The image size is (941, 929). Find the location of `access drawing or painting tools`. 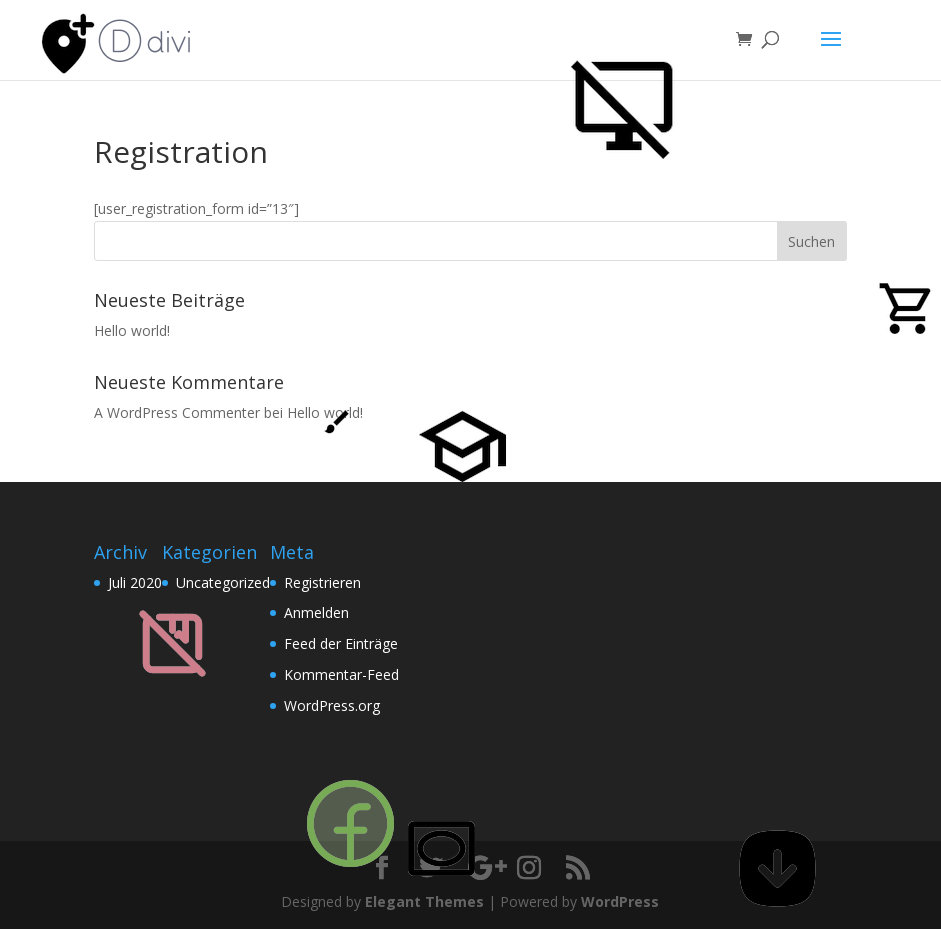

access drawing or painting tools is located at coordinates (337, 422).